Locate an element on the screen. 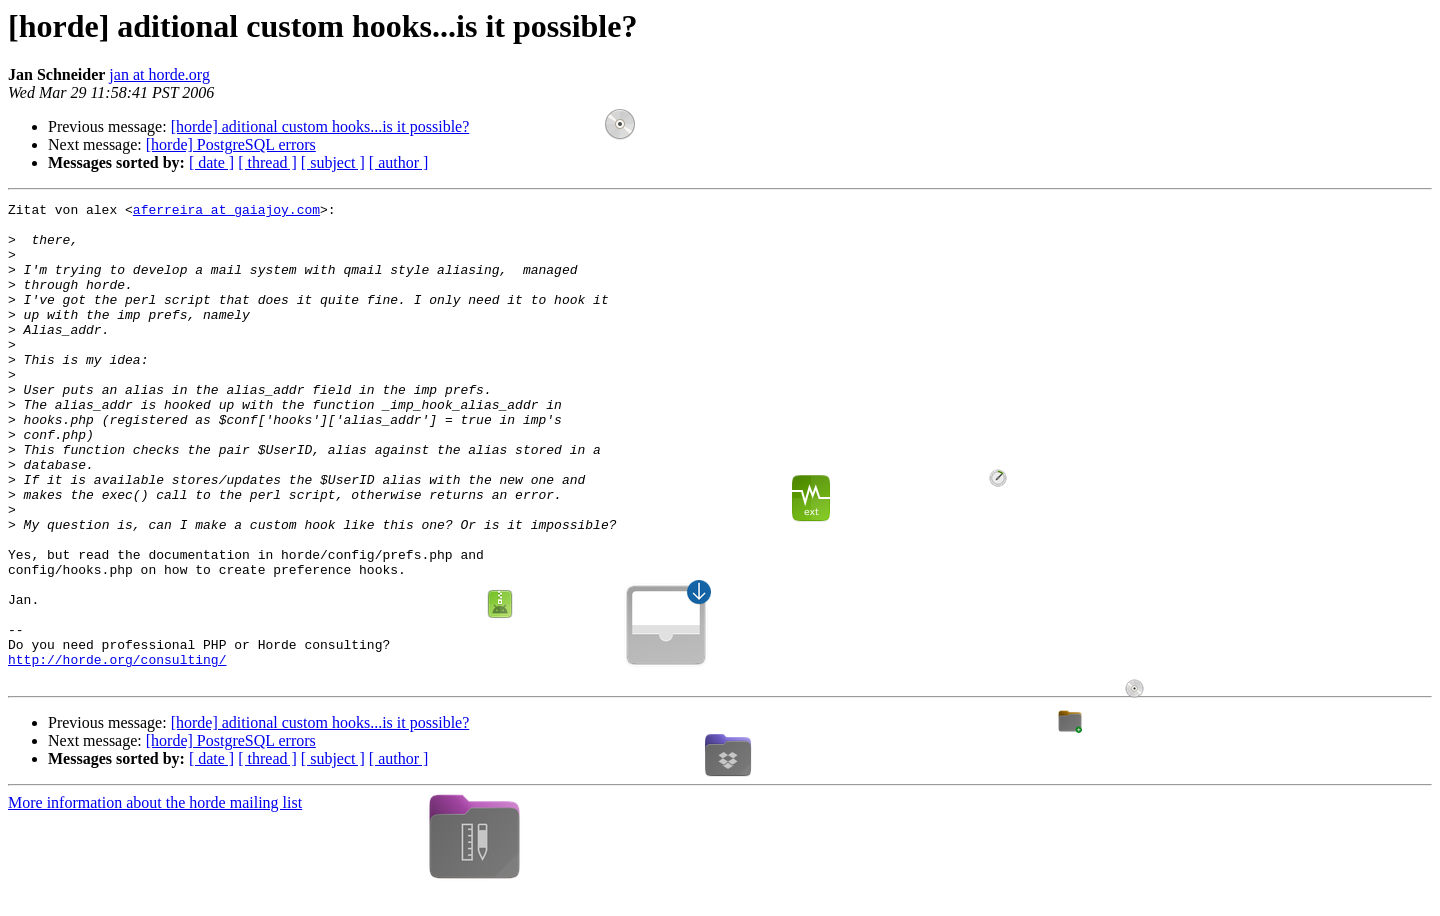  indicates a DVD-RAM disc or optical media device is located at coordinates (1134, 688).